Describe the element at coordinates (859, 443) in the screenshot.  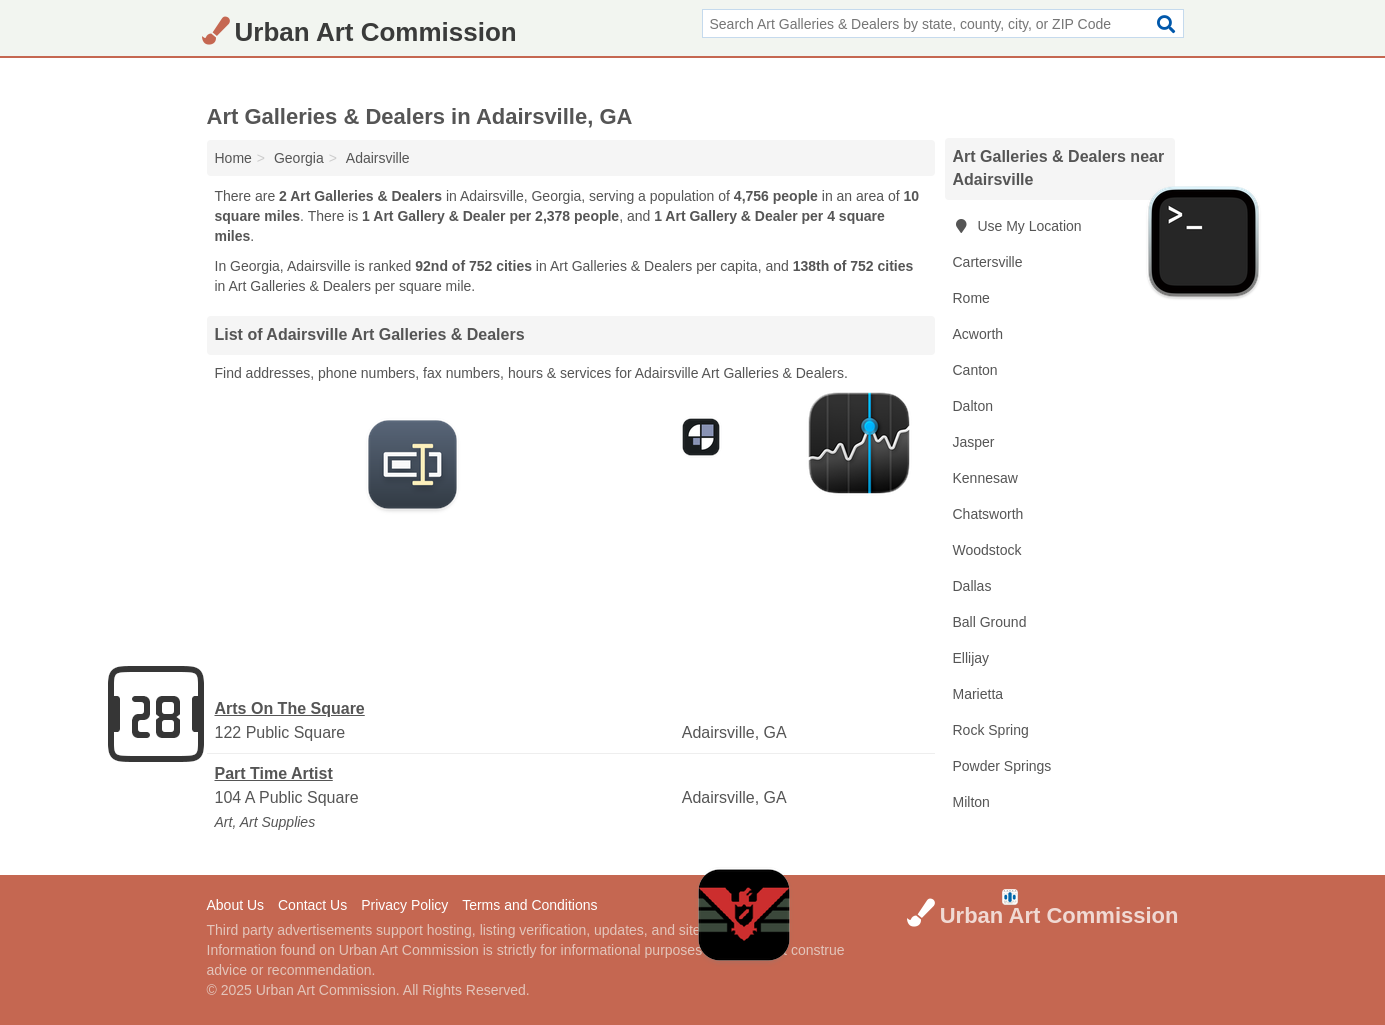
I see `open the stocks app` at that location.